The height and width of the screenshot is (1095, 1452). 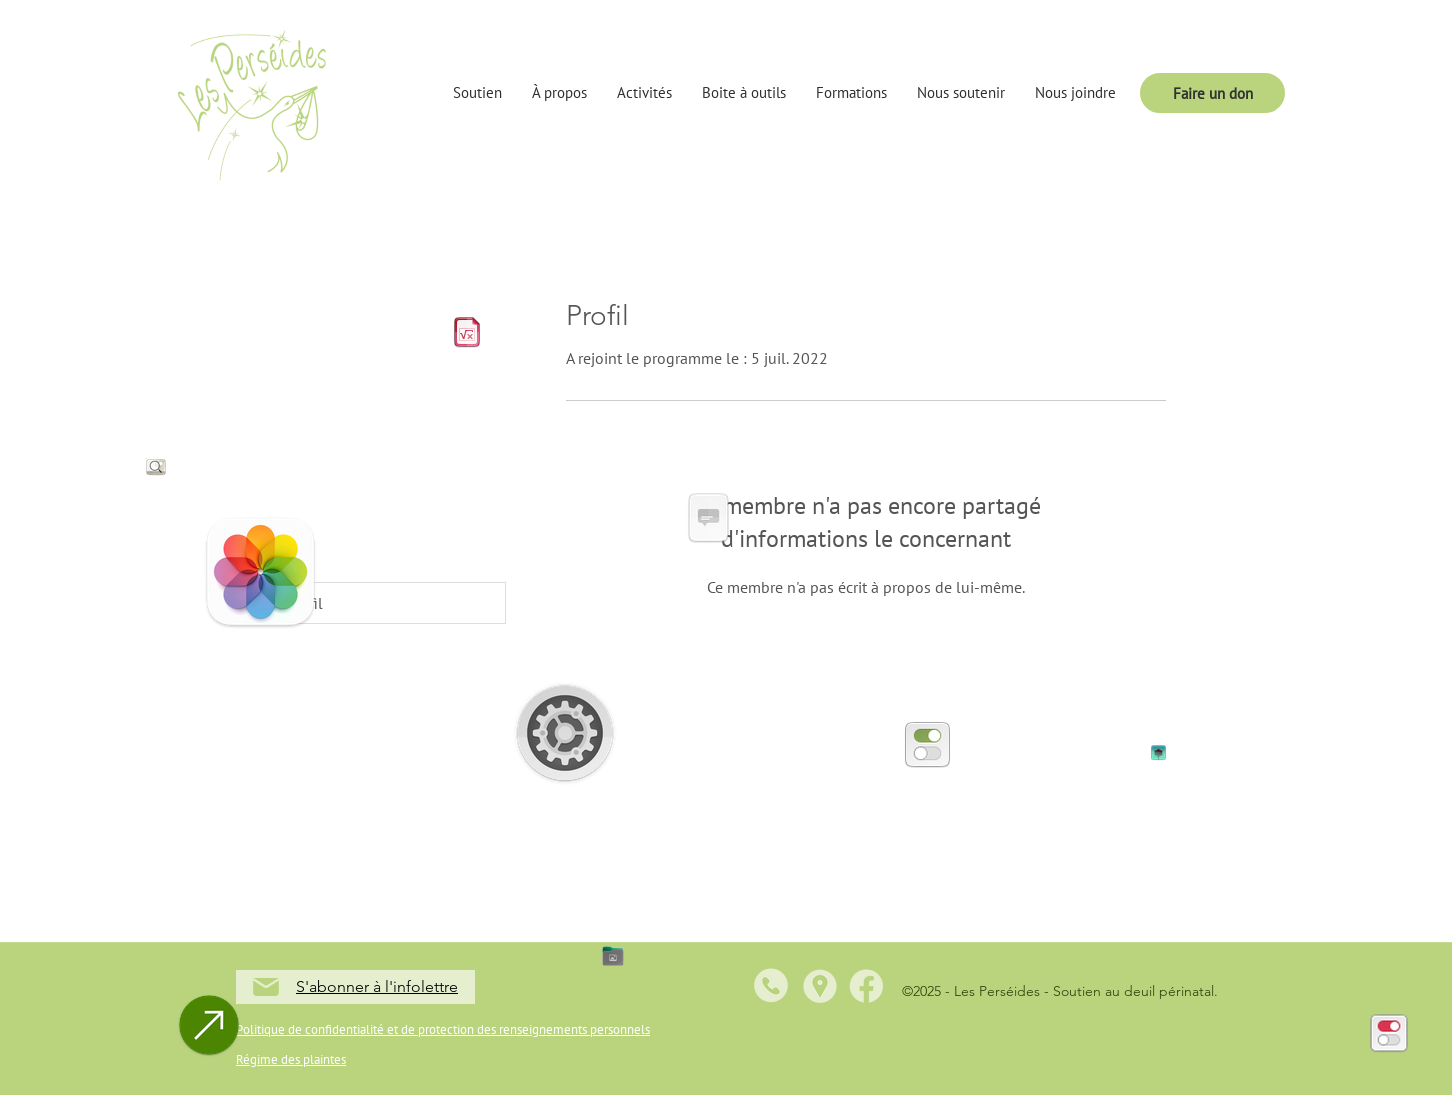 I want to click on open your pictures folder, so click(x=613, y=956).